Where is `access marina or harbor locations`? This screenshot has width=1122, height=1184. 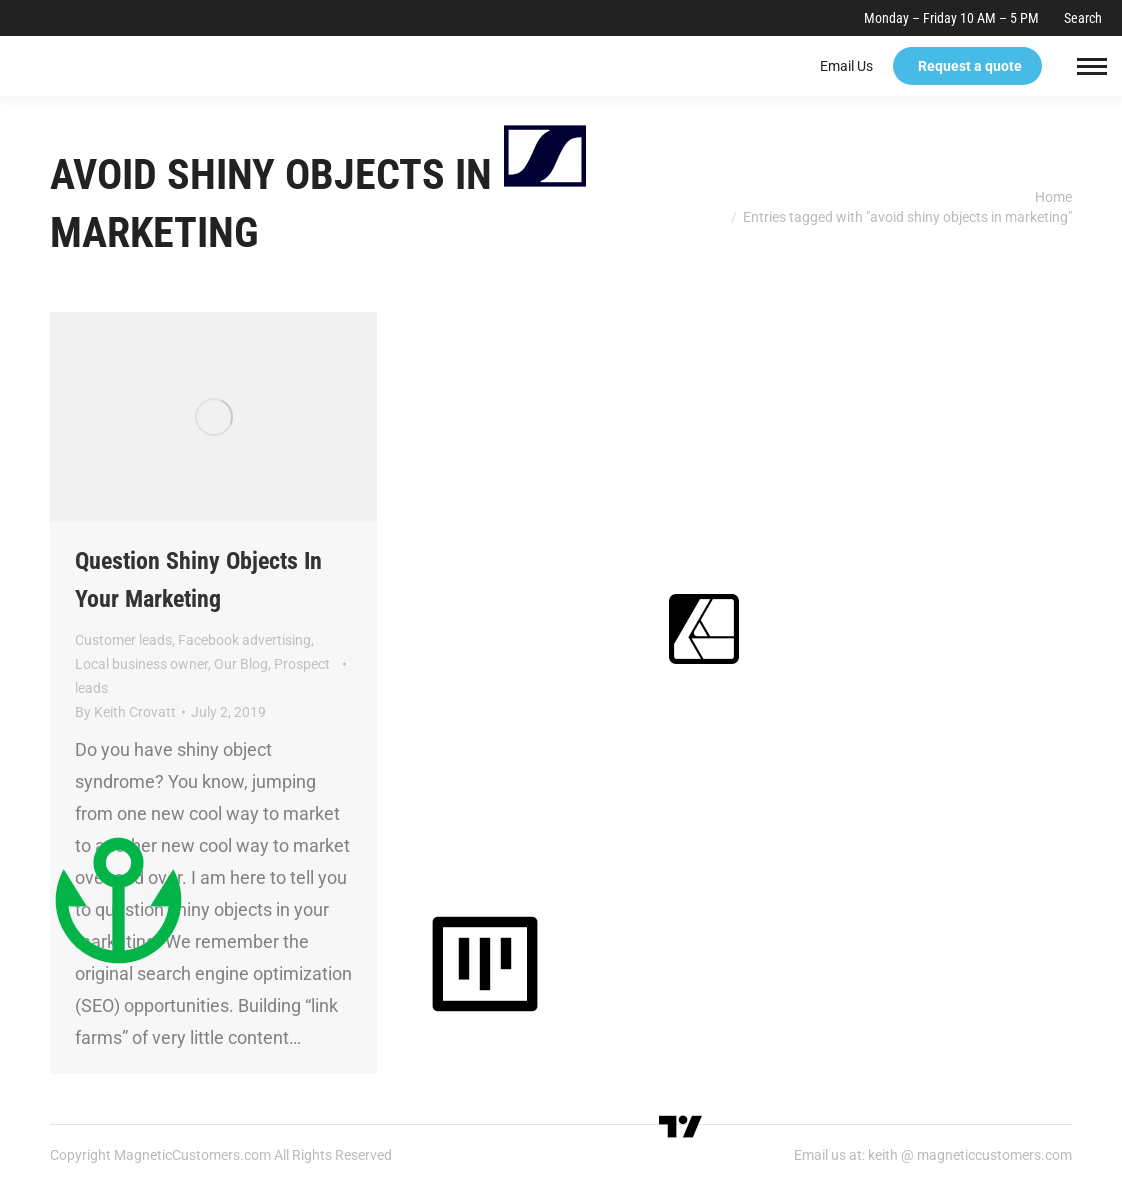 access marina or harbor locations is located at coordinates (118, 900).